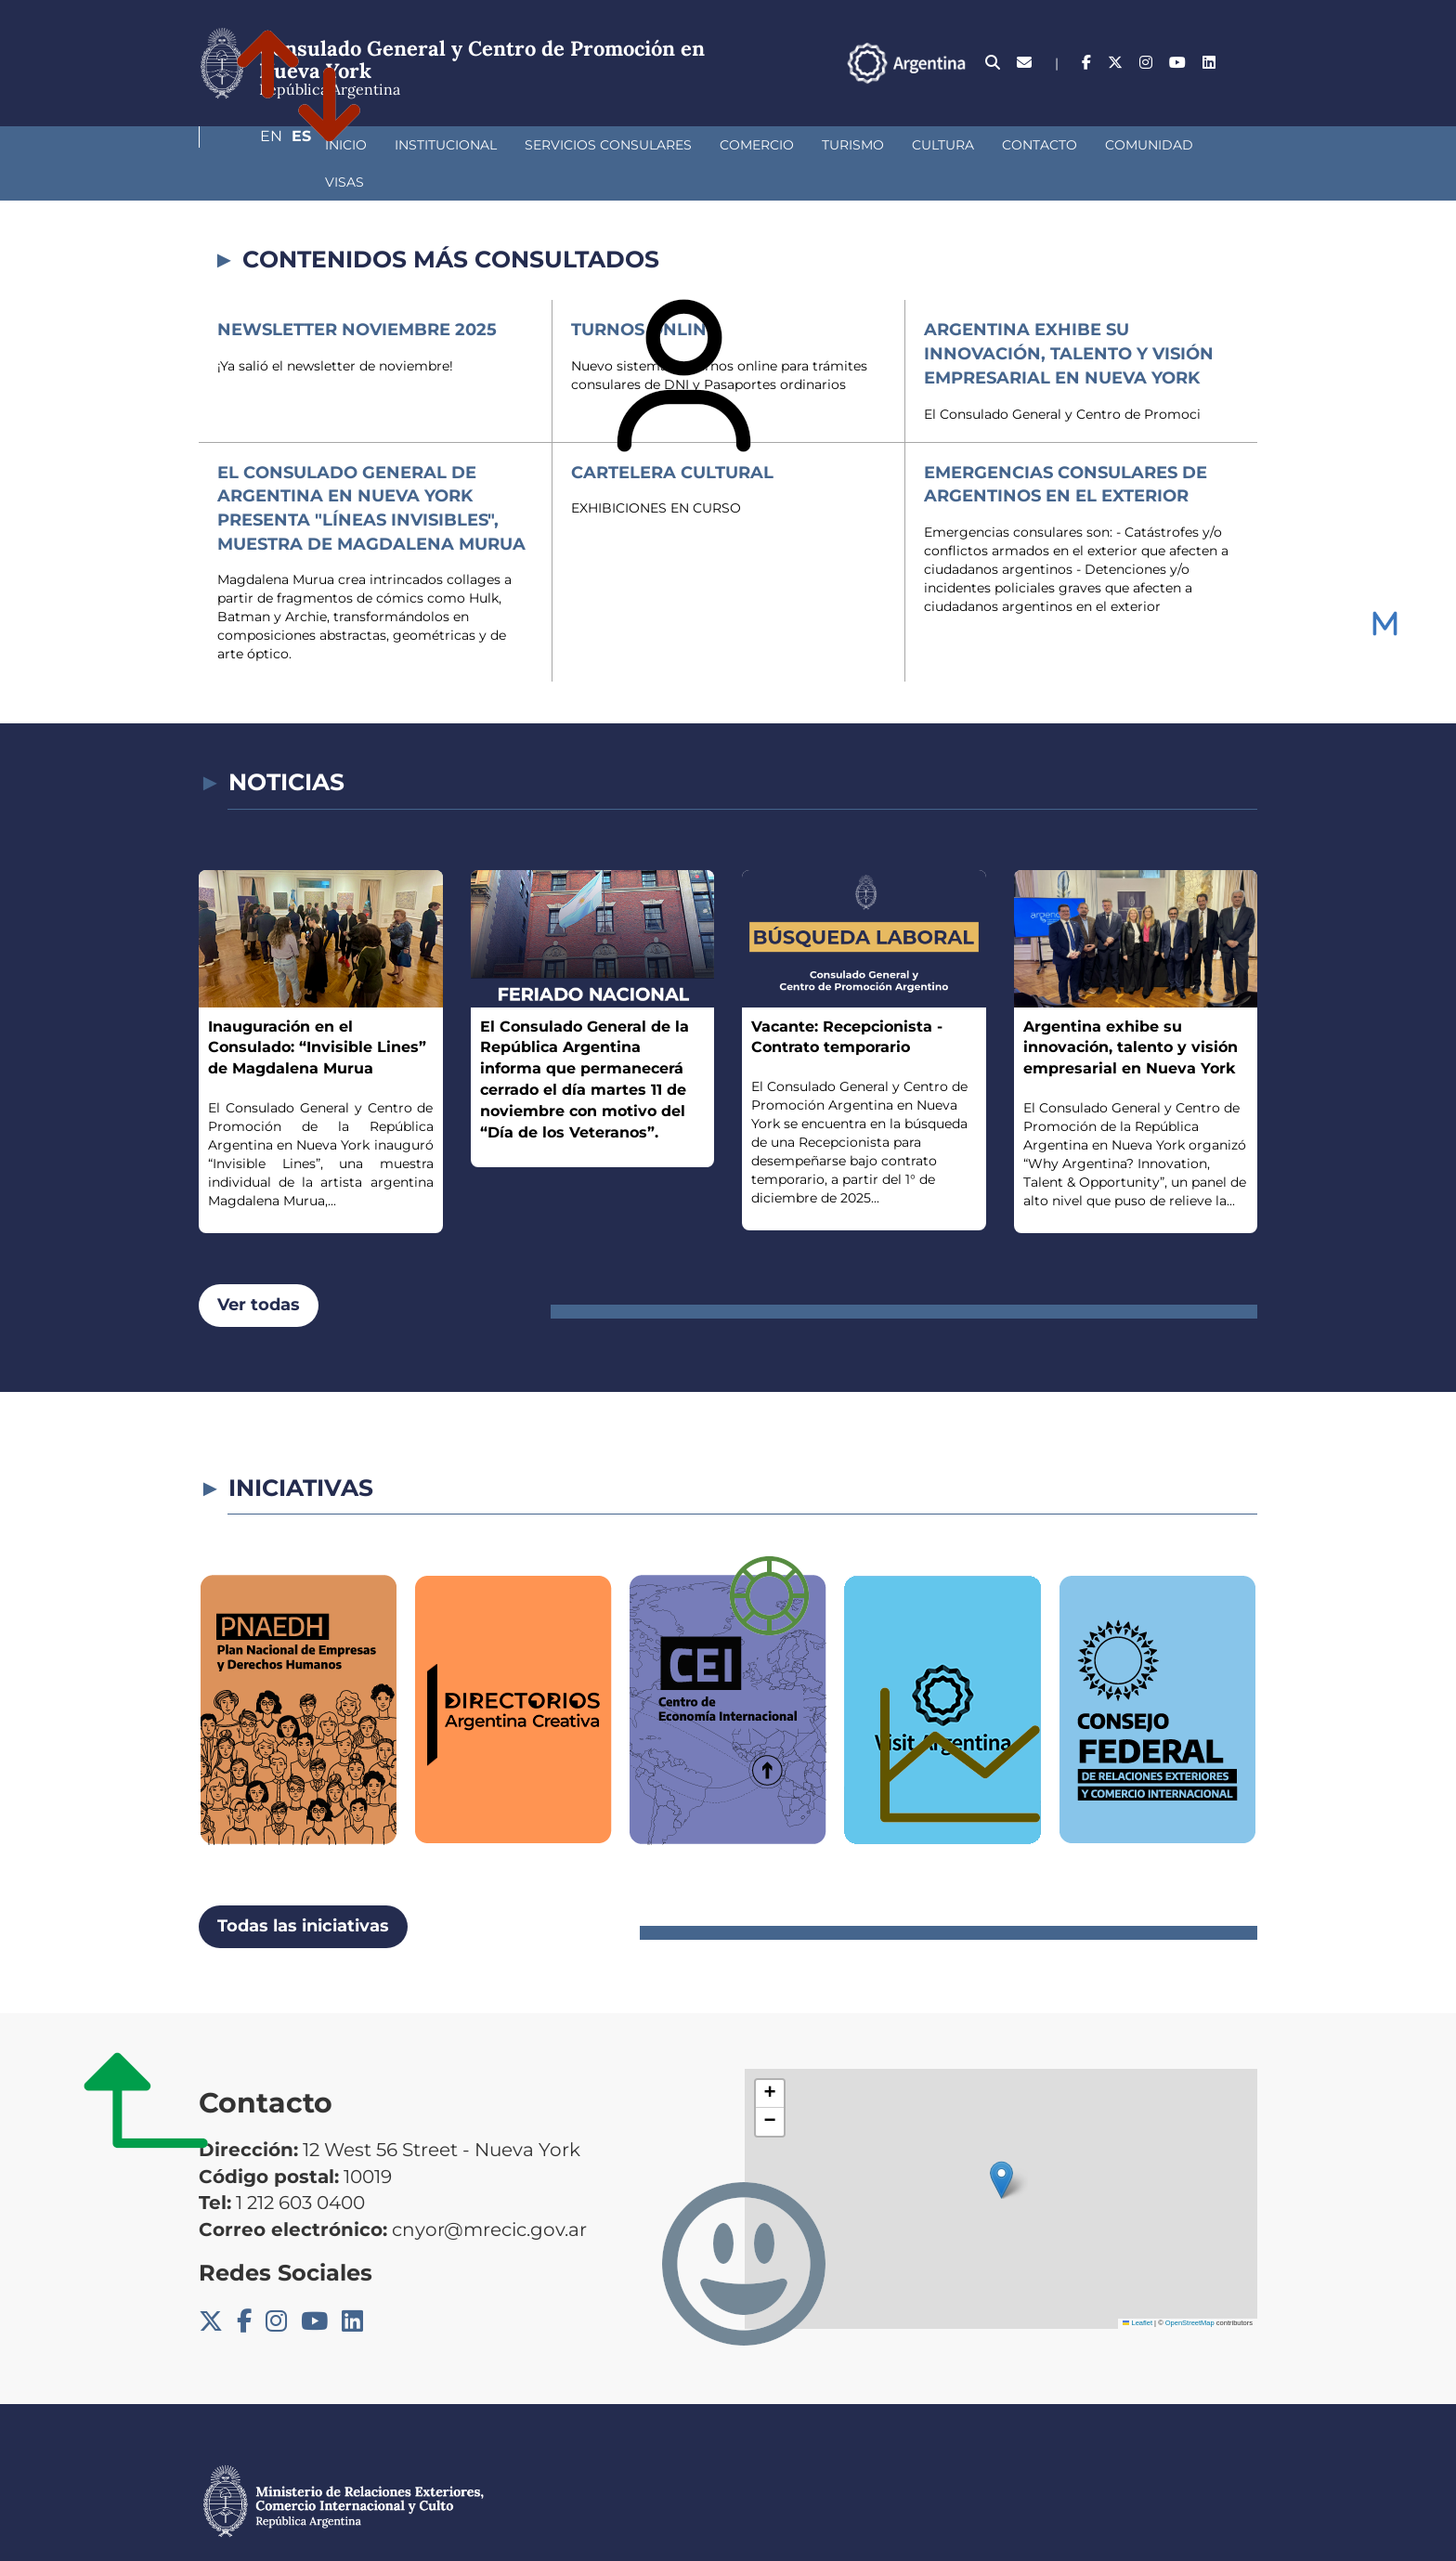 This screenshot has height=2561, width=1456. What do you see at coordinates (141, 2105) in the screenshot?
I see `go back and up to previous level` at bounding box center [141, 2105].